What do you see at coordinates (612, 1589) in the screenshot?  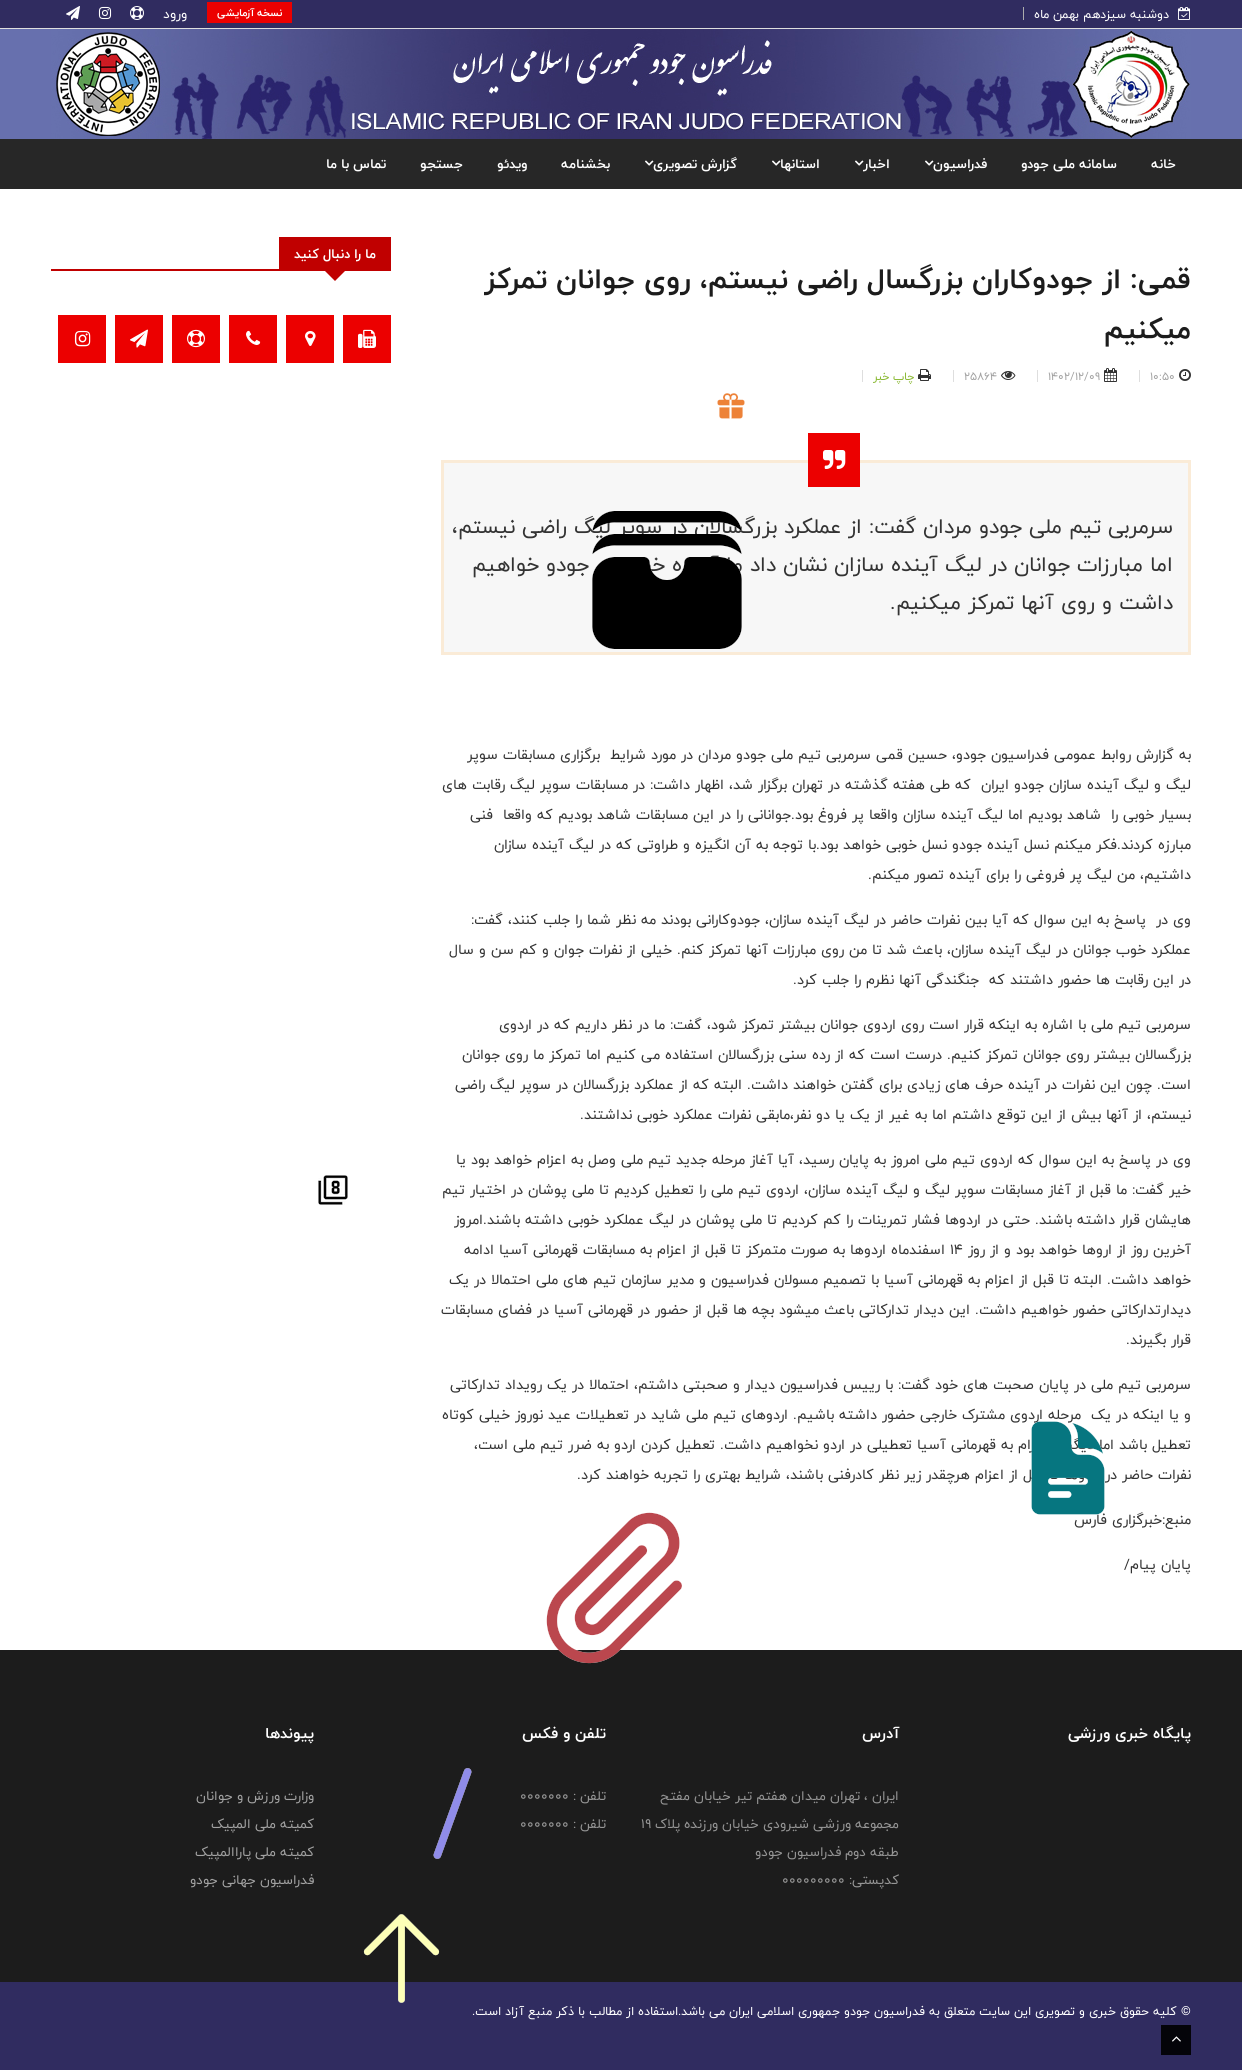 I see `attach a file to your message` at bounding box center [612, 1589].